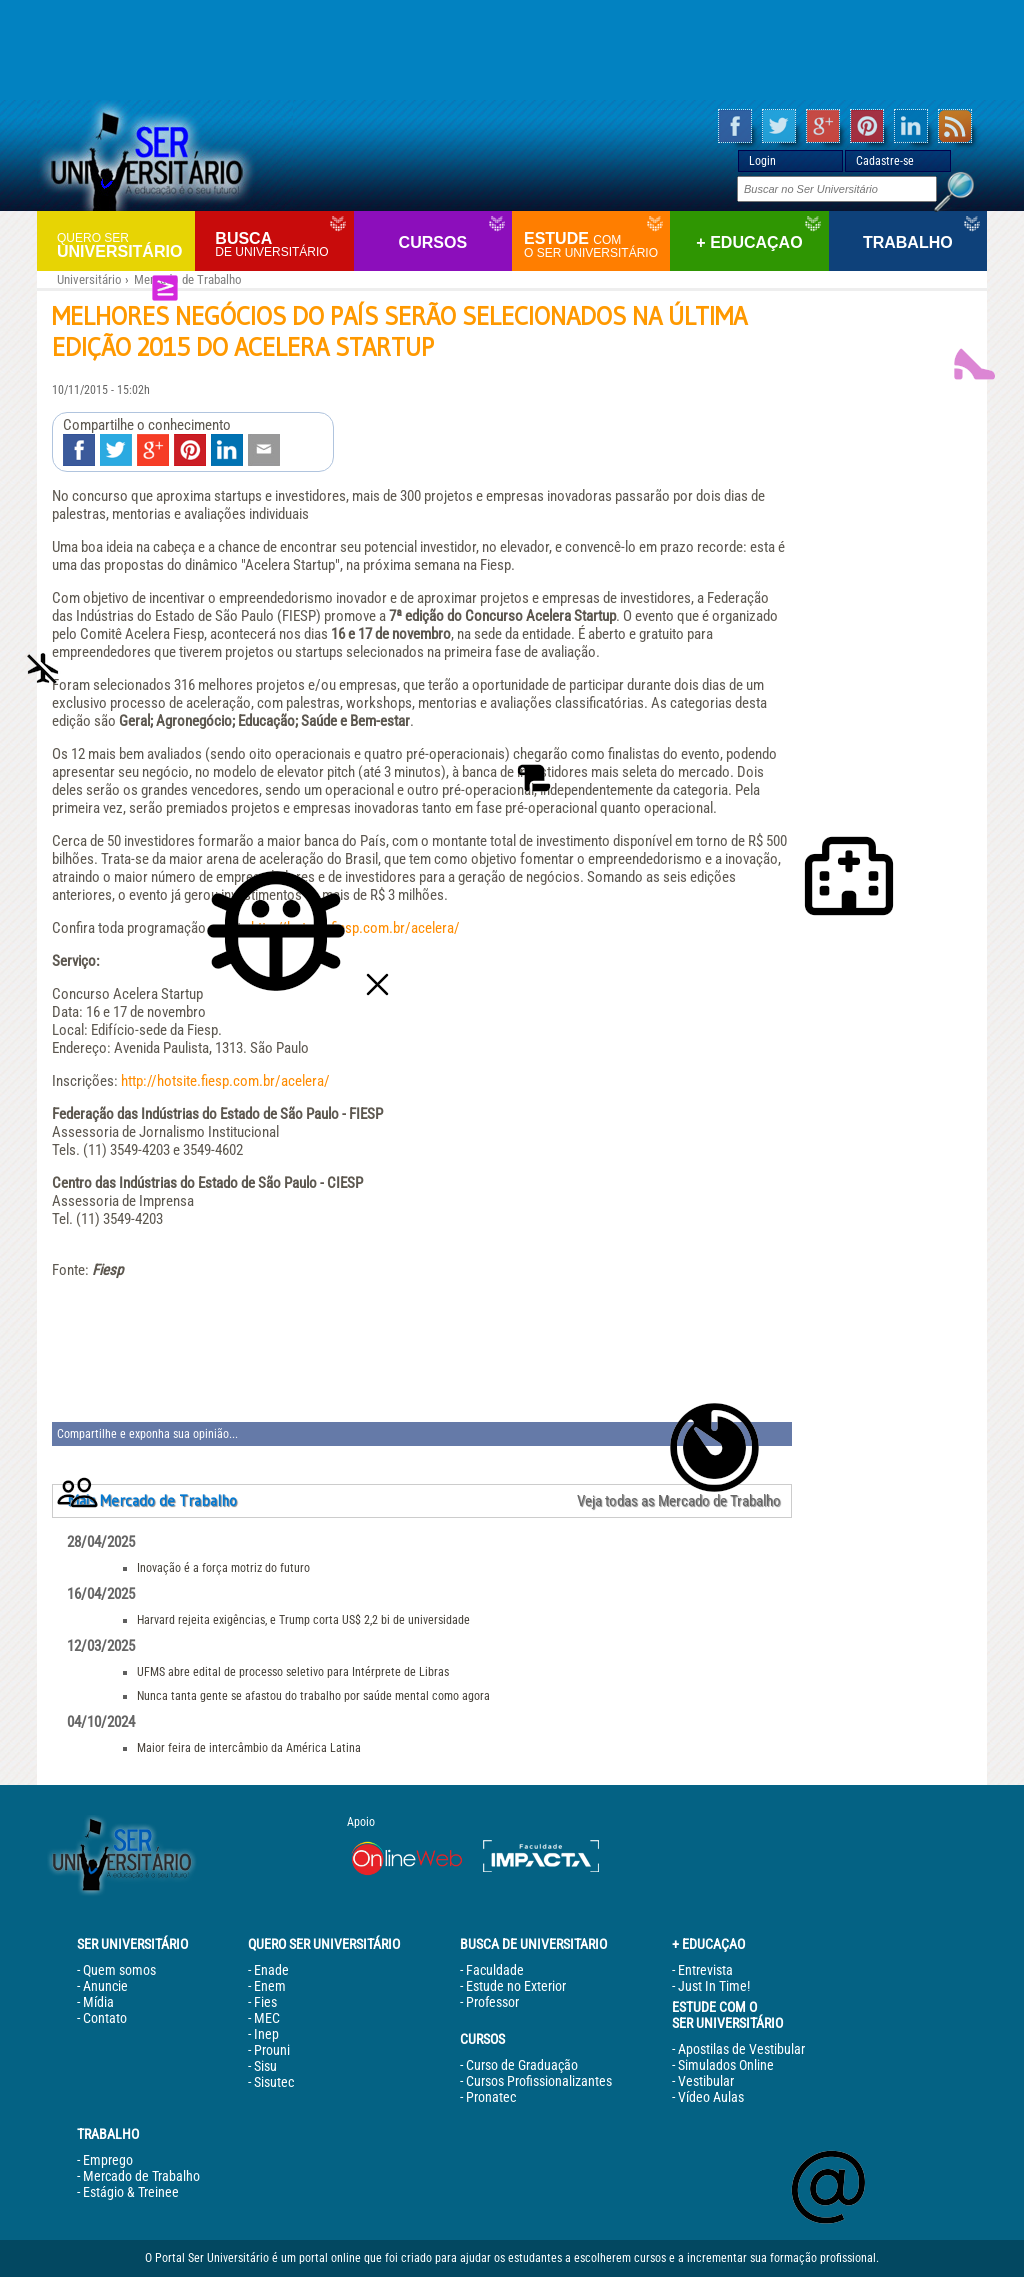 The width and height of the screenshot is (1024, 2277). What do you see at coordinates (535, 778) in the screenshot?
I see `view terms and conditions or legal document` at bounding box center [535, 778].